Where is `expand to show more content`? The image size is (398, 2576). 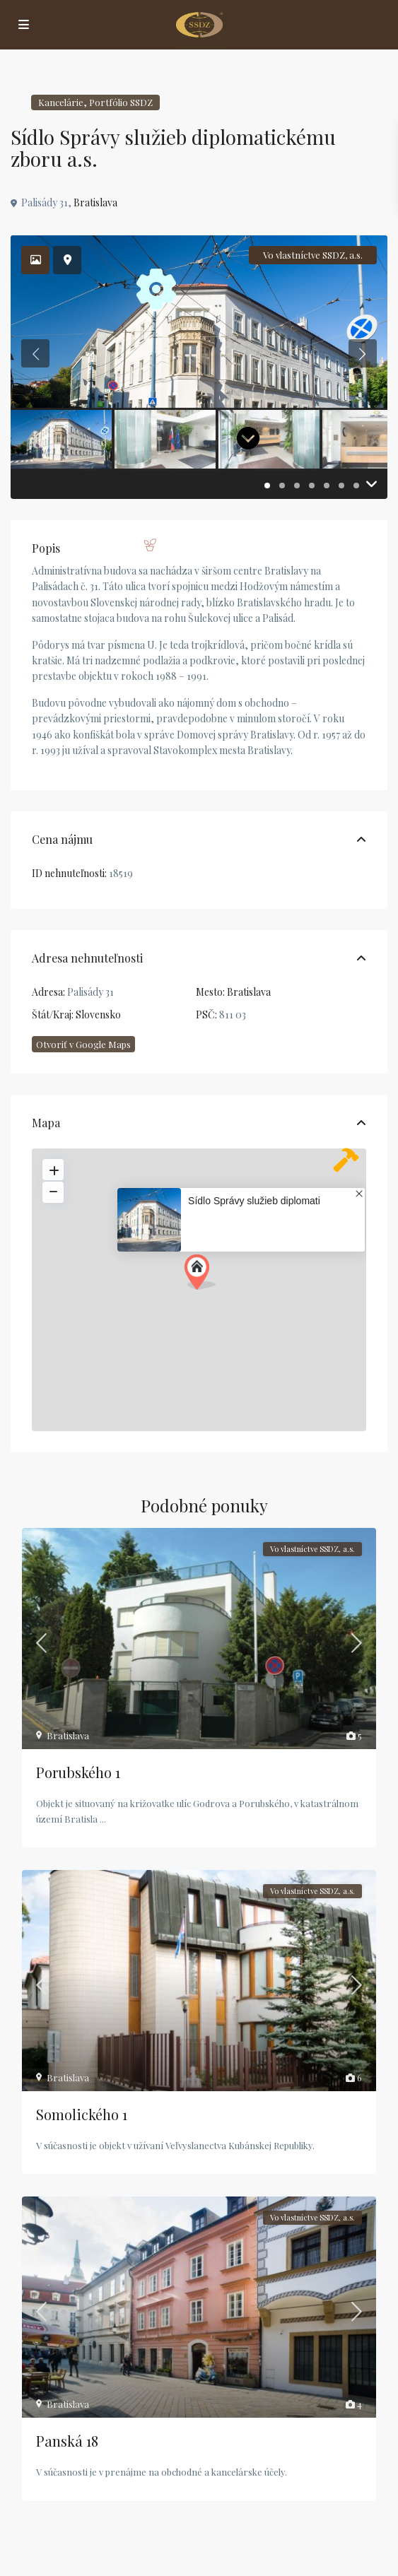 expand to show more content is located at coordinates (248, 438).